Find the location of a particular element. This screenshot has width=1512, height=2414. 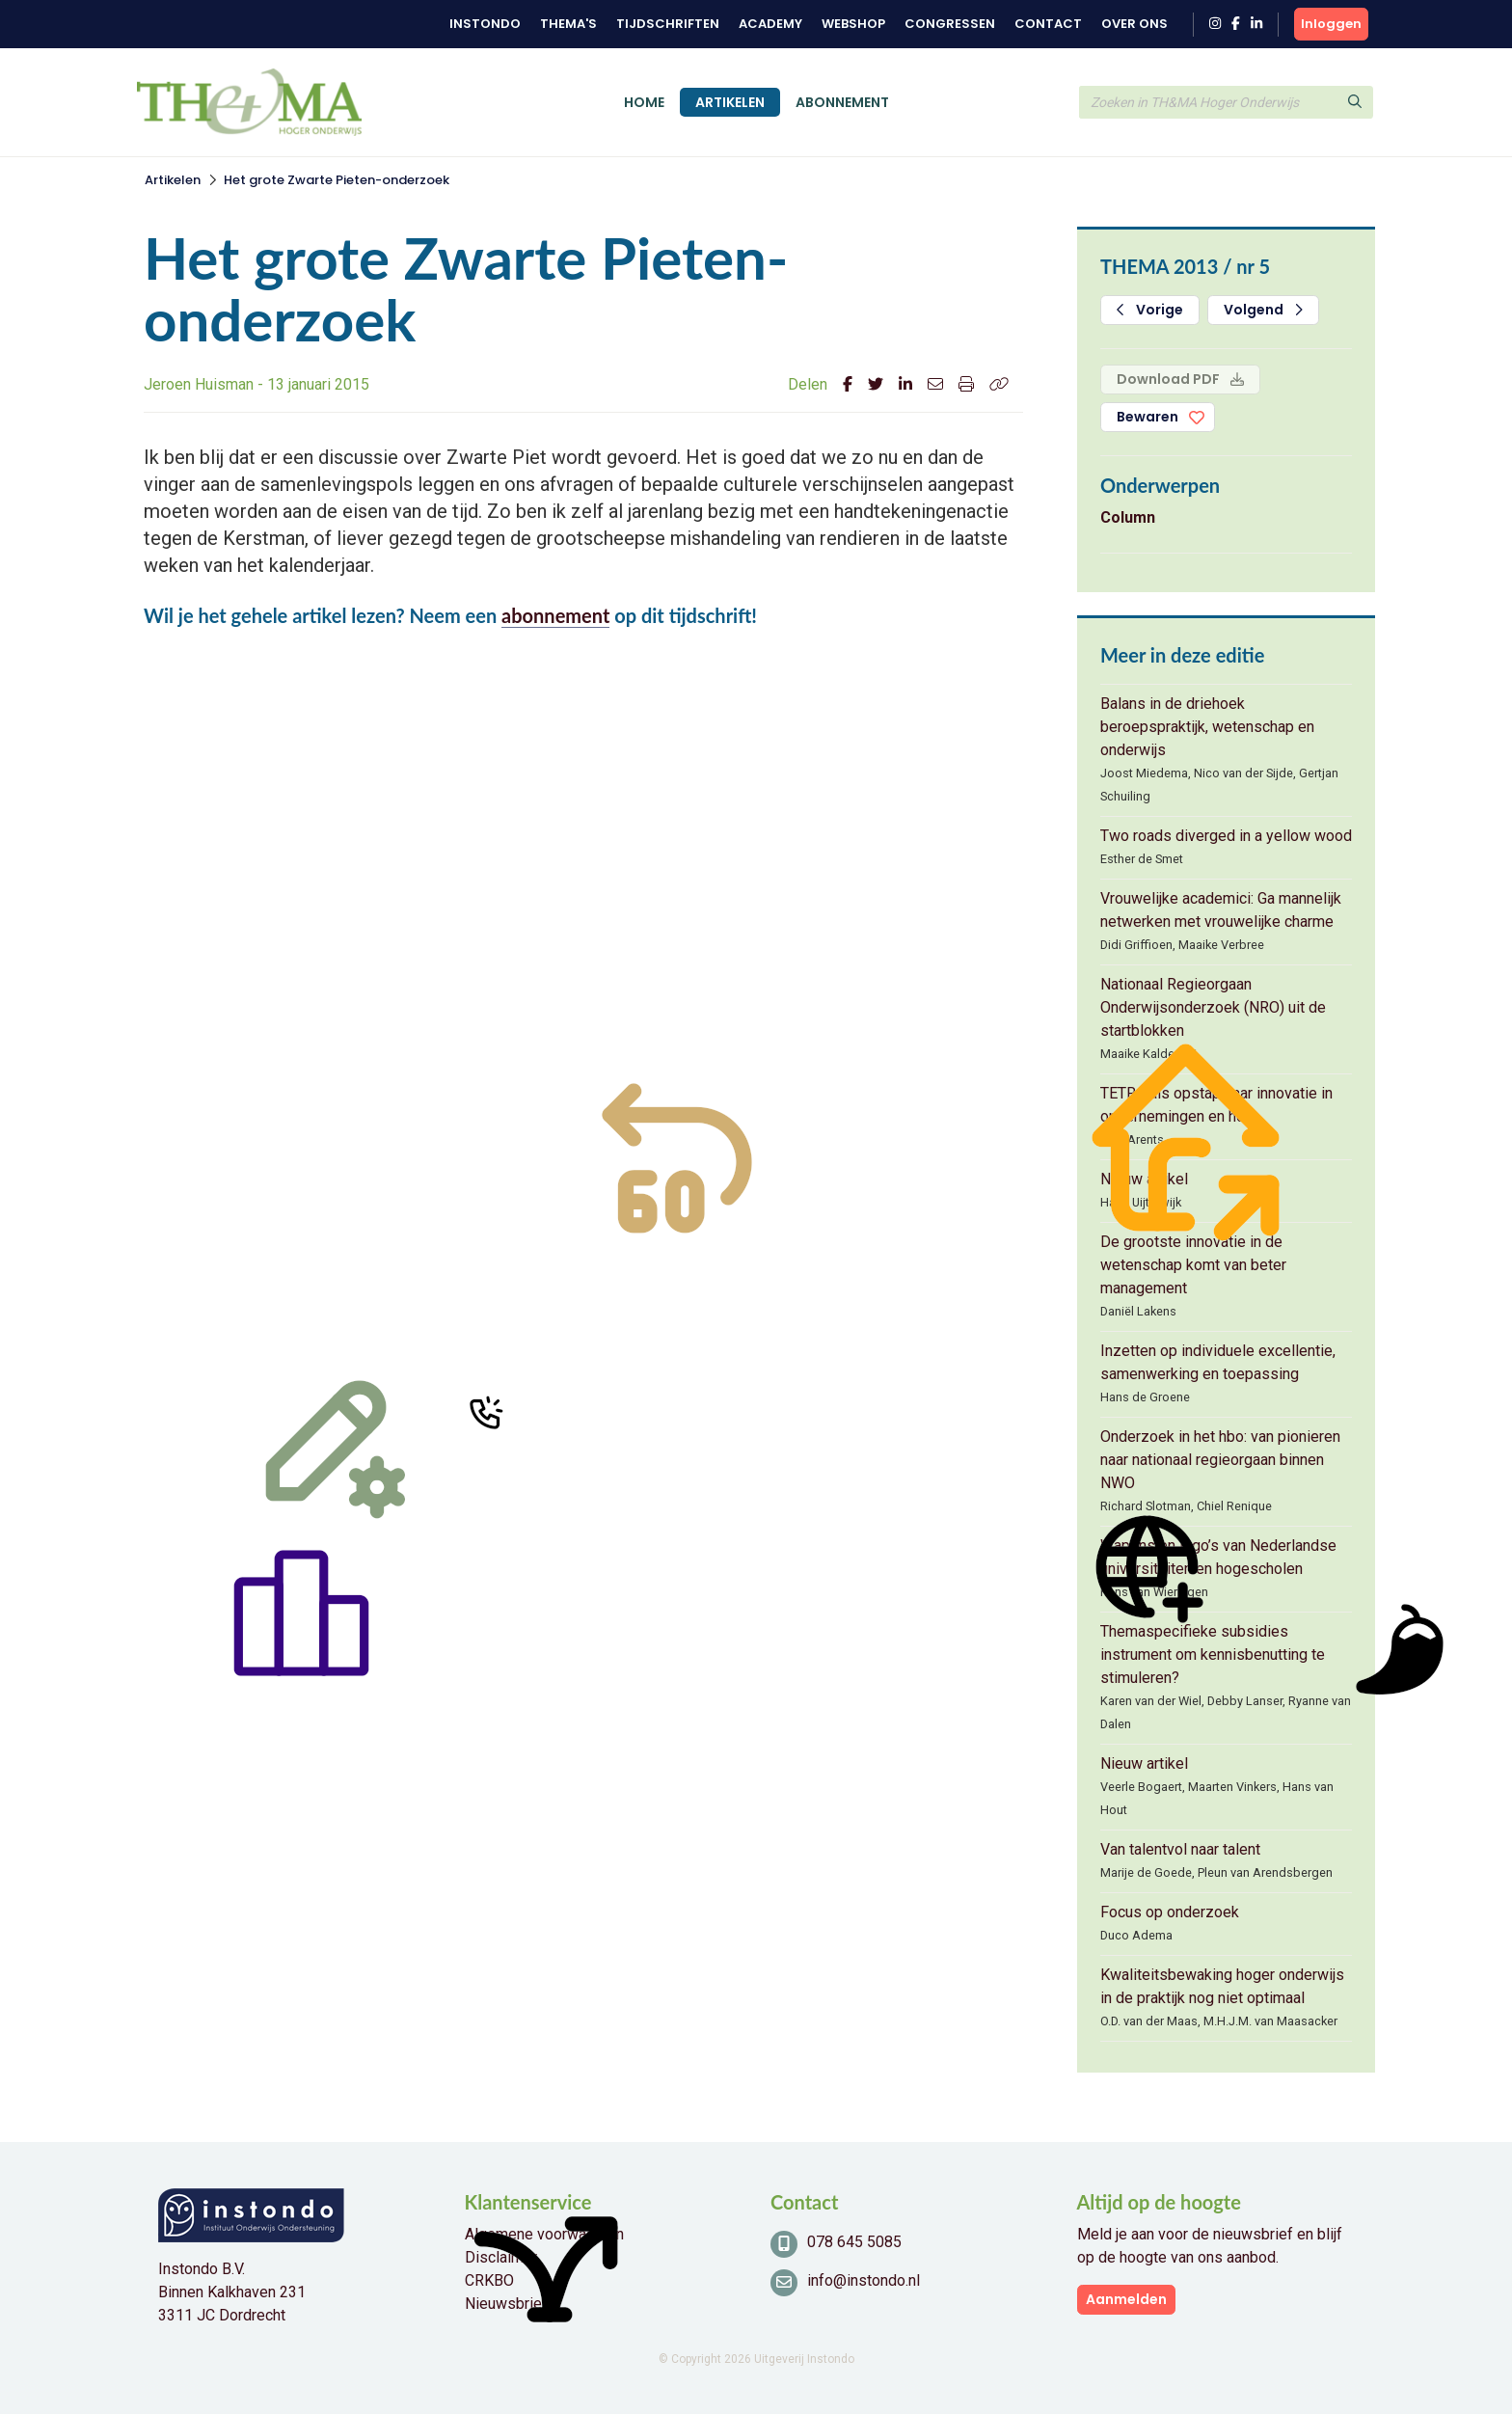

indicates spicy or hot food option is located at coordinates (1404, 1652).